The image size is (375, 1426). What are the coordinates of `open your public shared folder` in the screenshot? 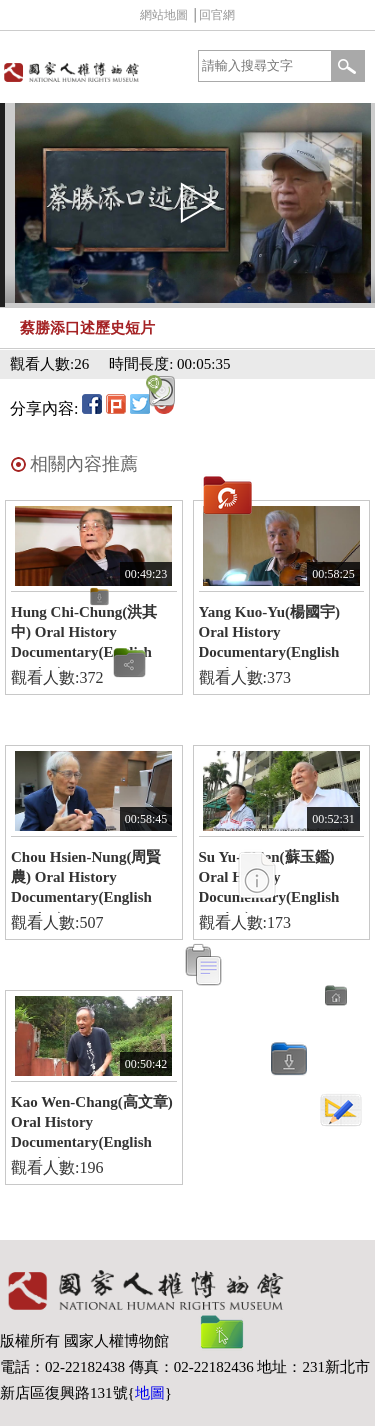 It's located at (129, 662).